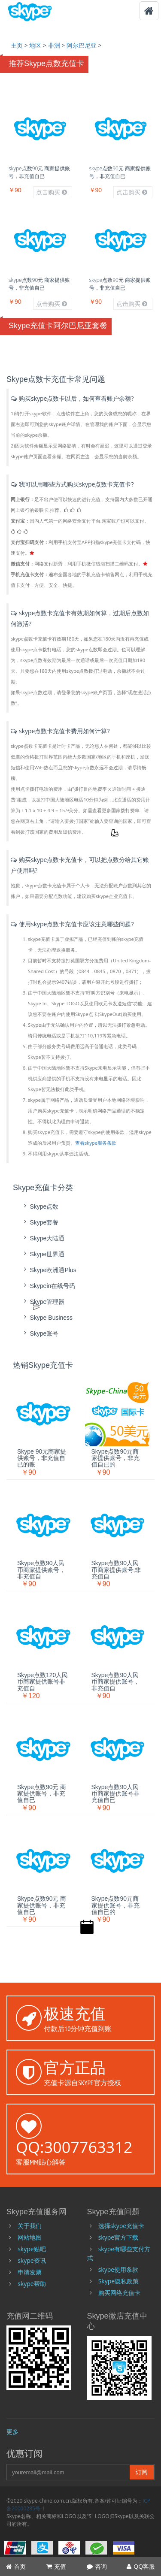 The height and width of the screenshot is (2576, 161). I want to click on access color palette or theme options, so click(114, 833).